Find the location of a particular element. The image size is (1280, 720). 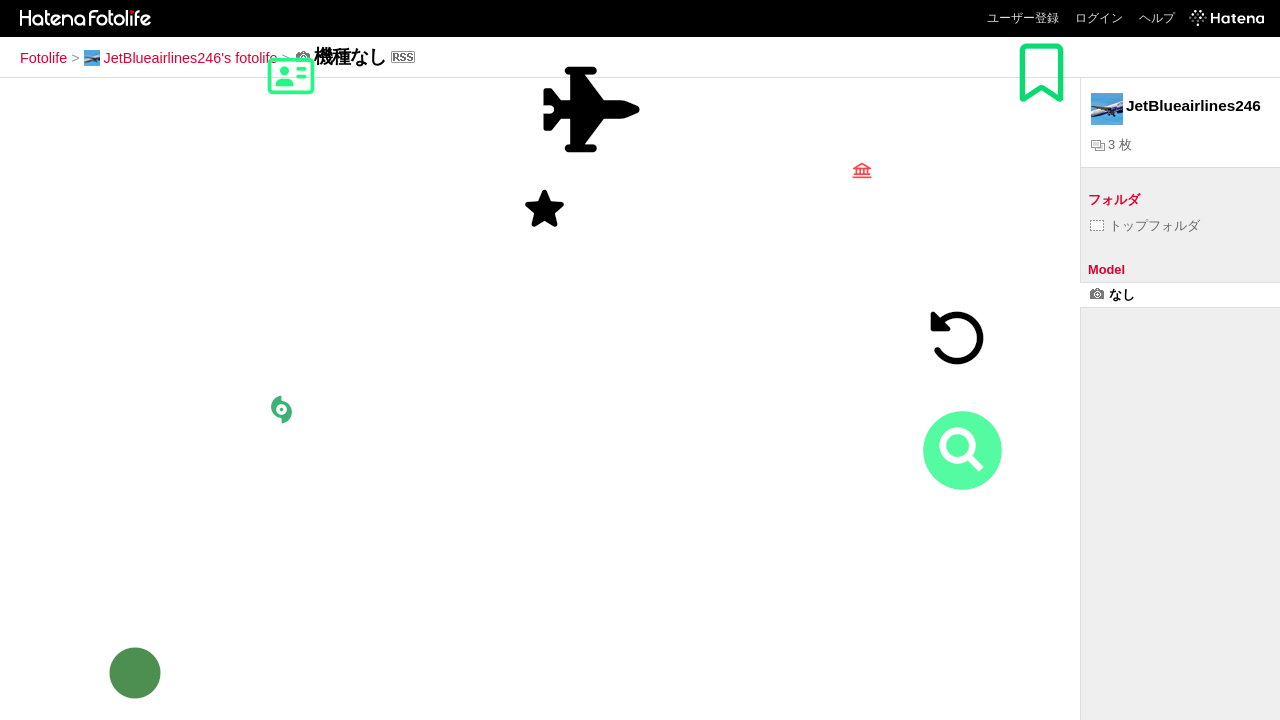

indicates hurricane or tropical storm warning is located at coordinates (281, 409).